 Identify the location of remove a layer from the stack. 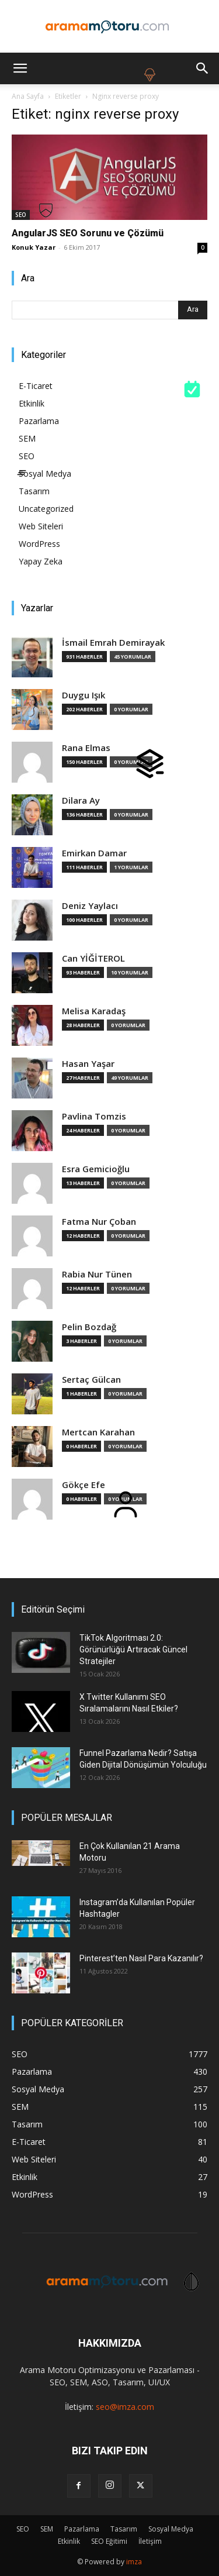
(150, 763).